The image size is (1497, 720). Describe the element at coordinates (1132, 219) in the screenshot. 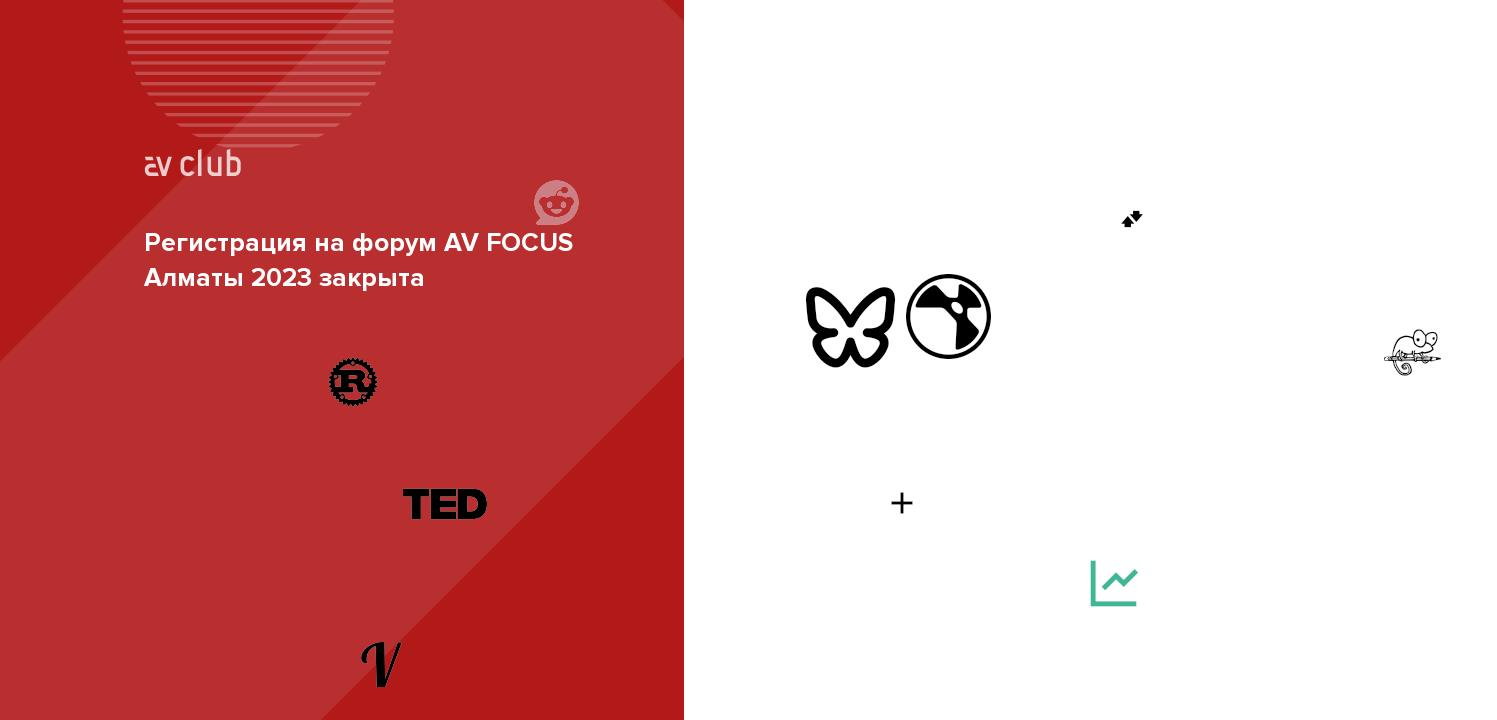

I see `betfair logo` at that location.